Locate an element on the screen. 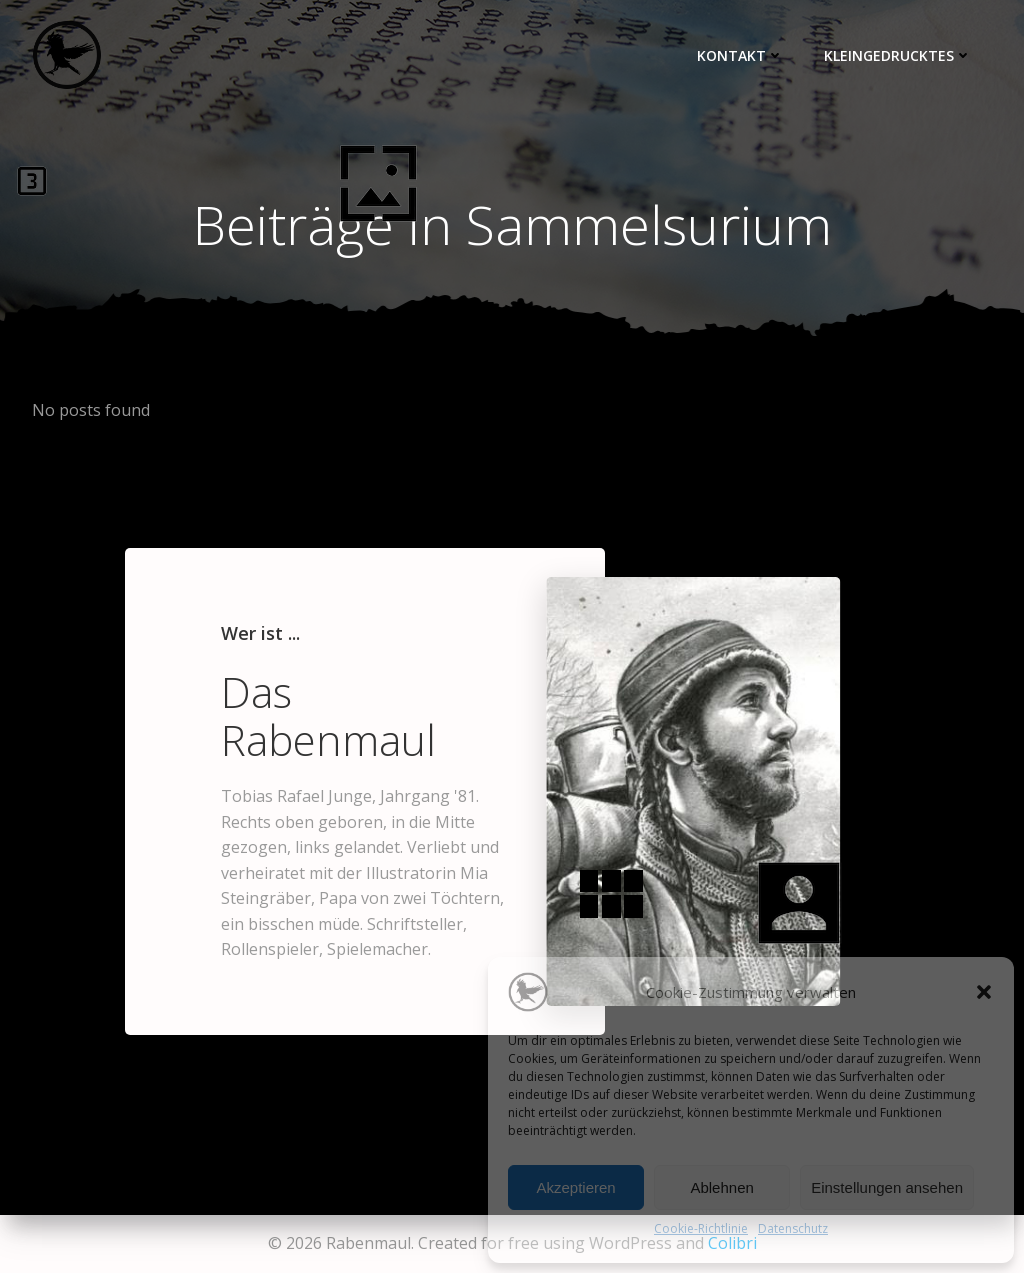  switch to grid view is located at coordinates (609, 895).